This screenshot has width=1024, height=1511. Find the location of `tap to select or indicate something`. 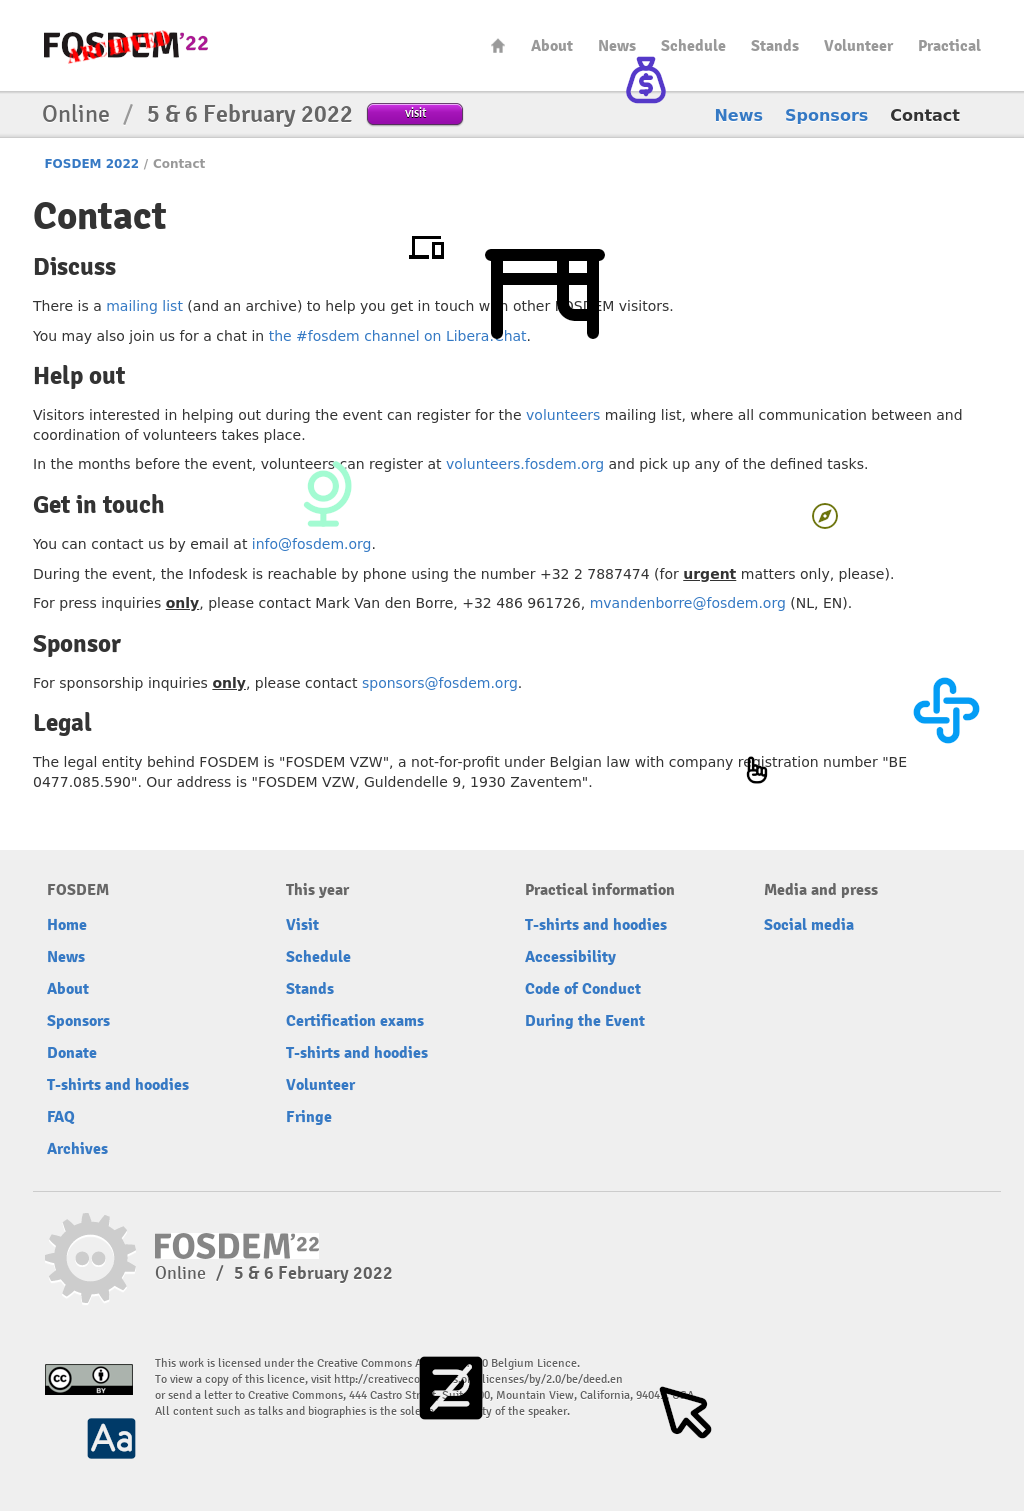

tap to select or indicate something is located at coordinates (757, 770).